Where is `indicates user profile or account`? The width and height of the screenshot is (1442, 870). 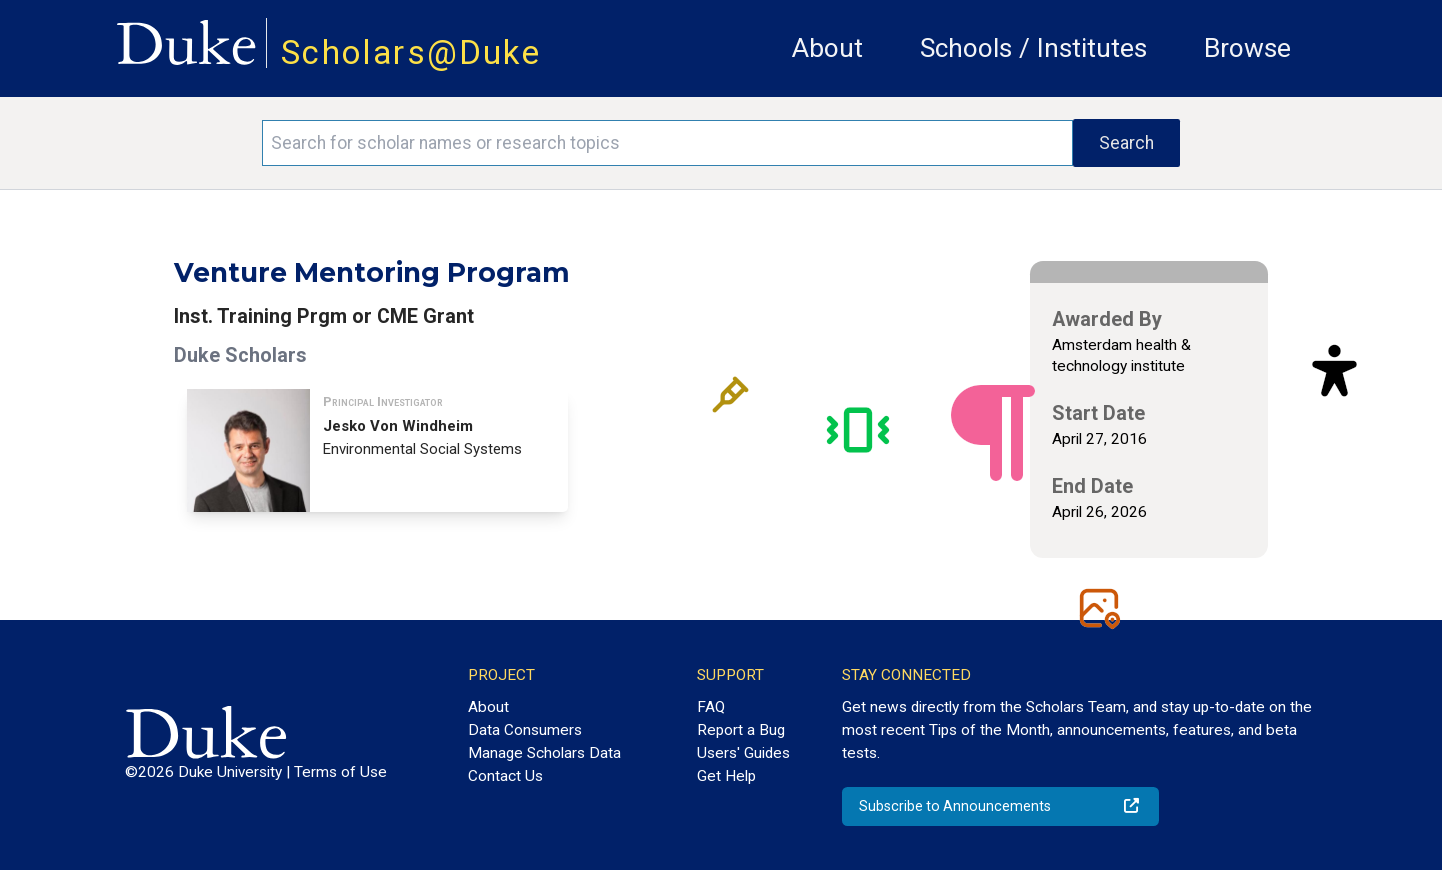 indicates user profile or account is located at coordinates (1334, 371).